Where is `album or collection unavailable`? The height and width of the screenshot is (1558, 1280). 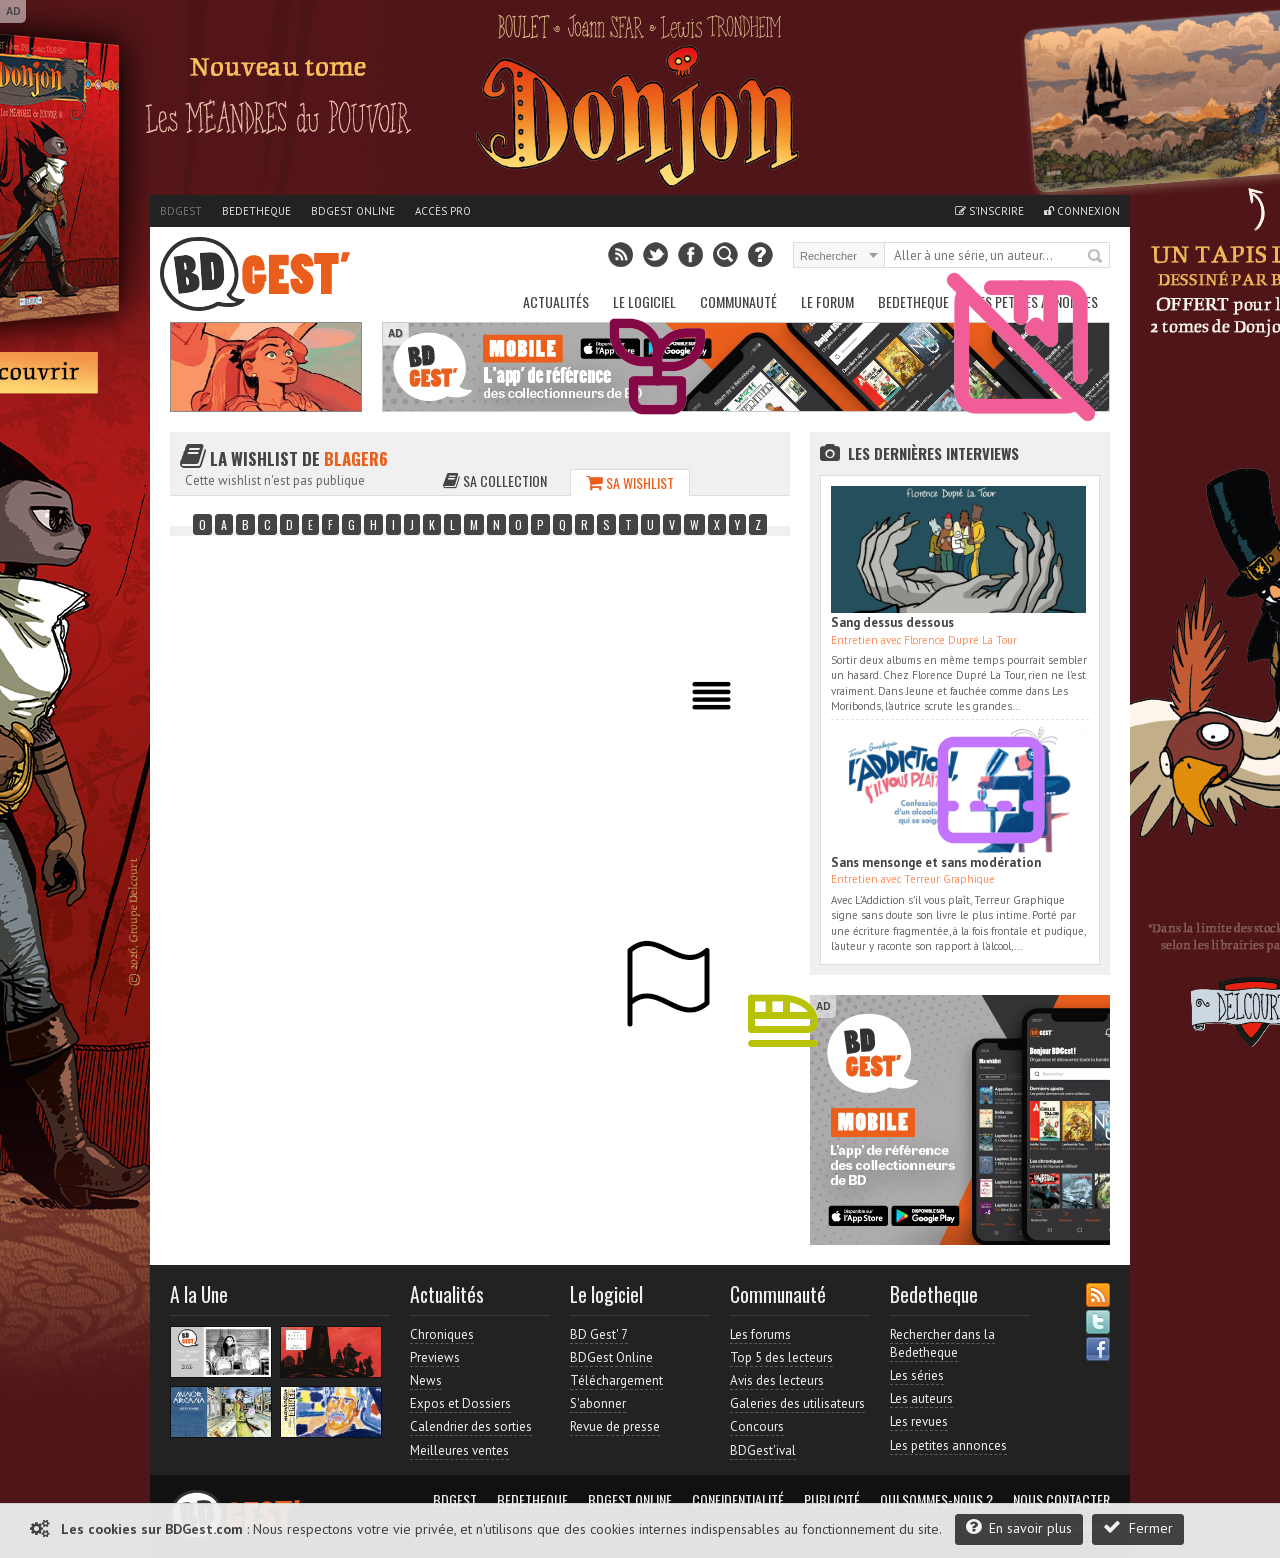
album or collection unavailable is located at coordinates (1021, 347).